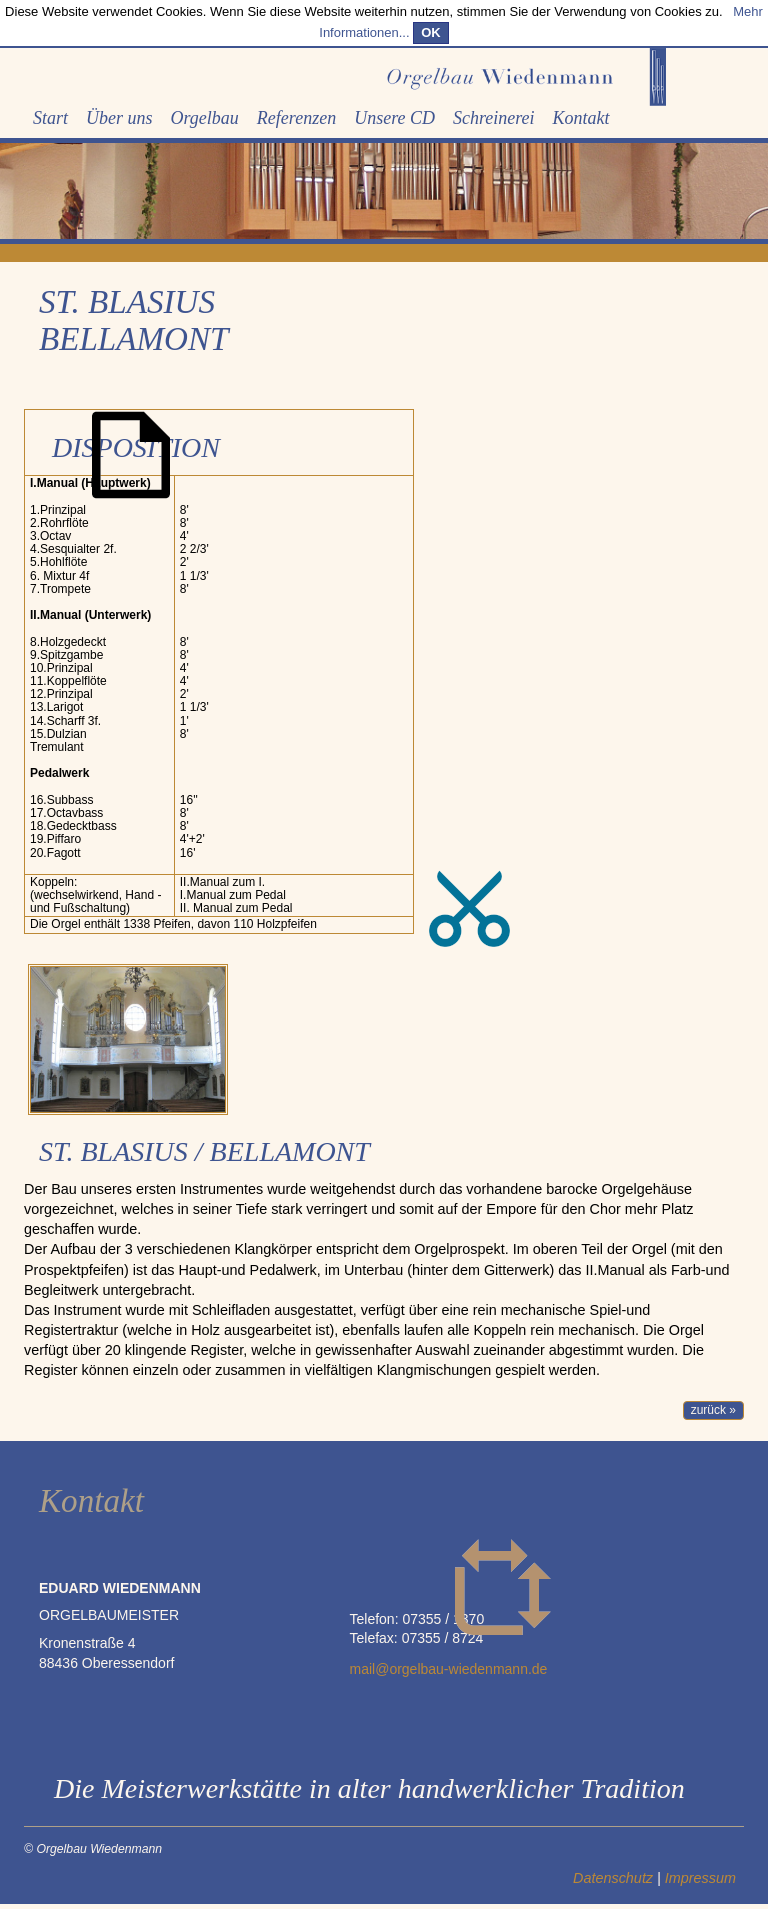 Image resolution: width=768 pixels, height=1909 pixels. What do you see at coordinates (131, 455) in the screenshot?
I see `view or open a document` at bounding box center [131, 455].